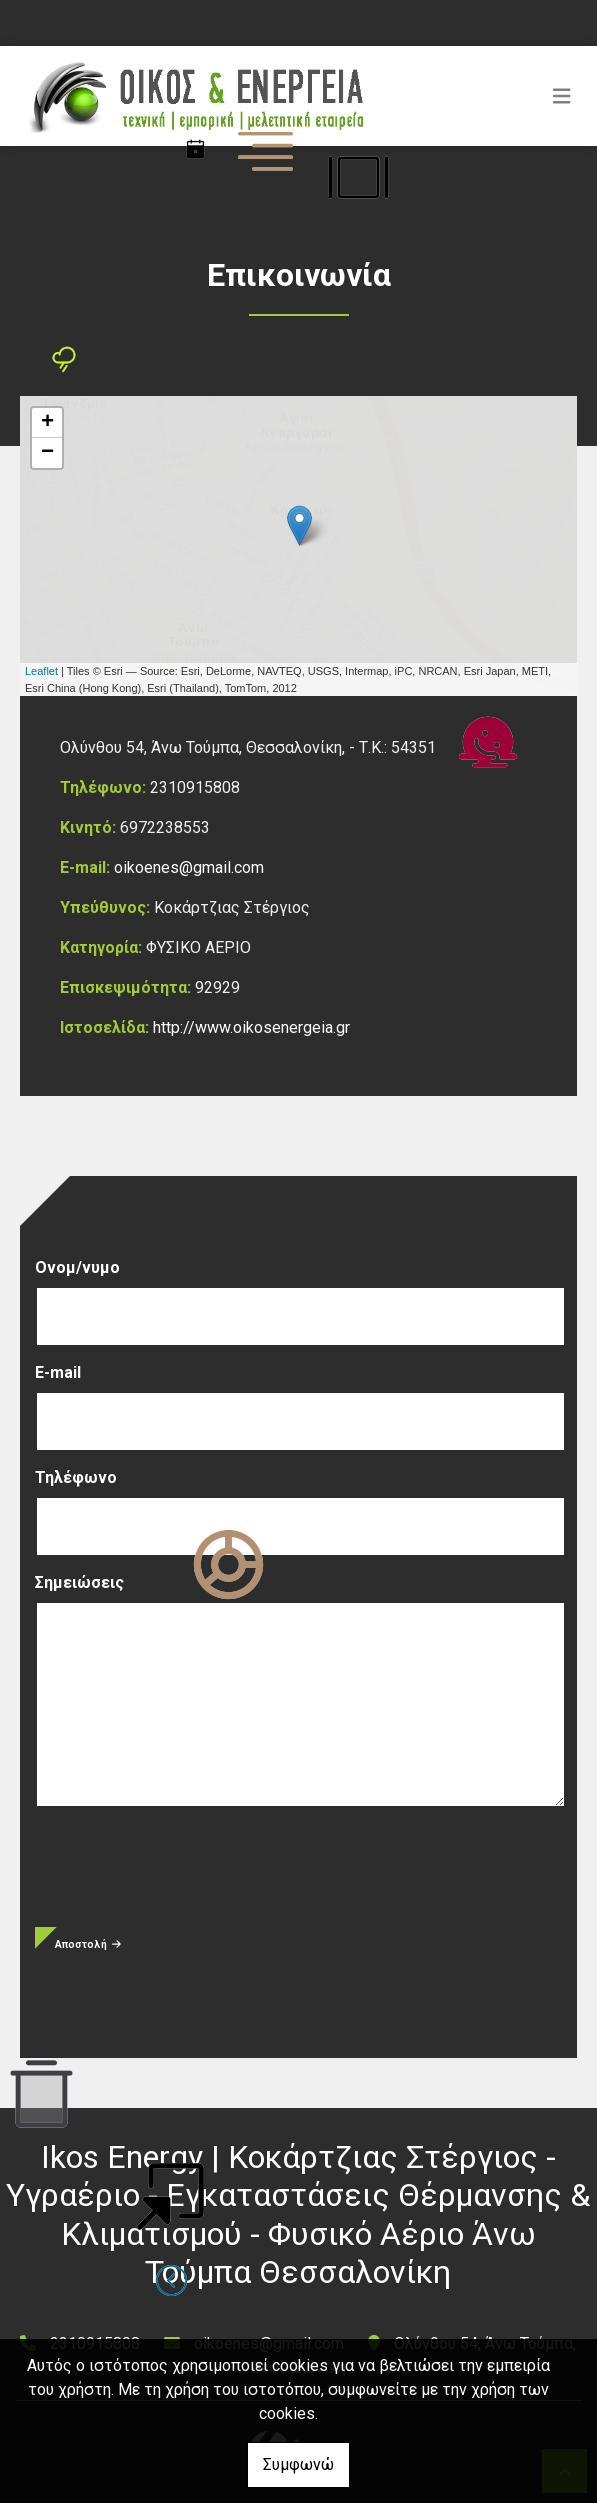 The width and height of the screenshot is (597, 2503). What do you see at coordinates (488, 742) in the screenshot?
I see `indicates something is overwhelmed or struggling` at bounding box center [488, 742].